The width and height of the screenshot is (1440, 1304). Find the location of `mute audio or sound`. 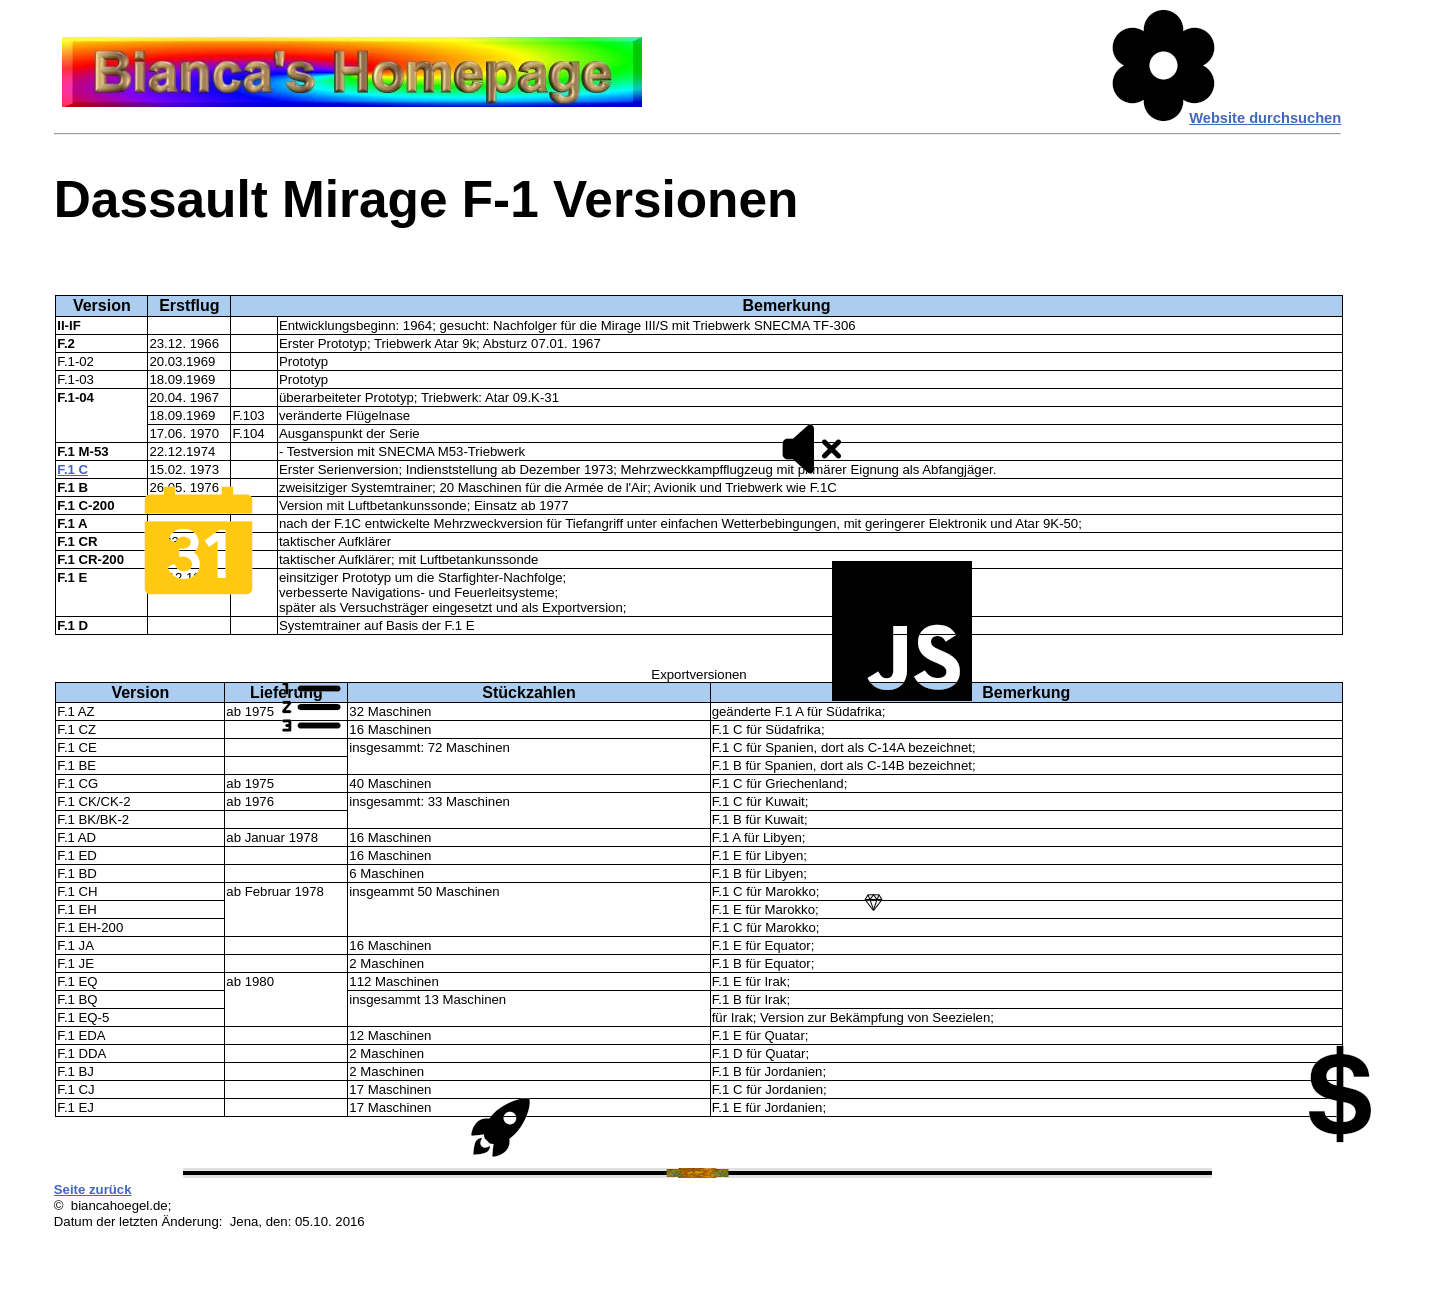

mute audio or sound is located at coordinates (814, 449).